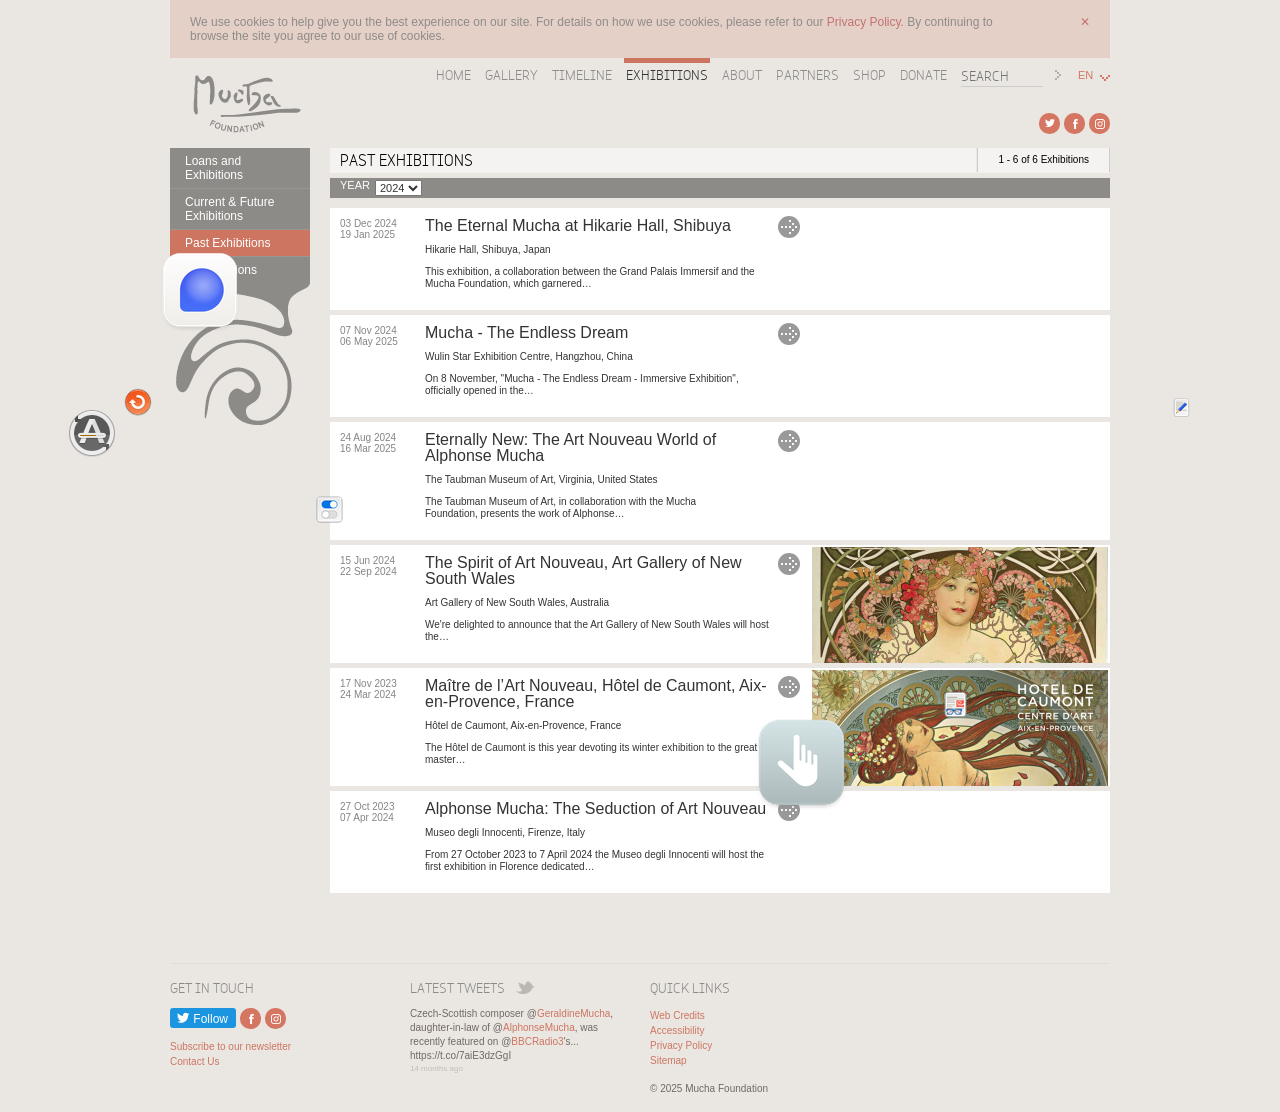 This screenshot has height=1112, width=1280. Describe the element at coordinates (200, 290) in the screenshot. I see `open the texts messaging app` at that location.